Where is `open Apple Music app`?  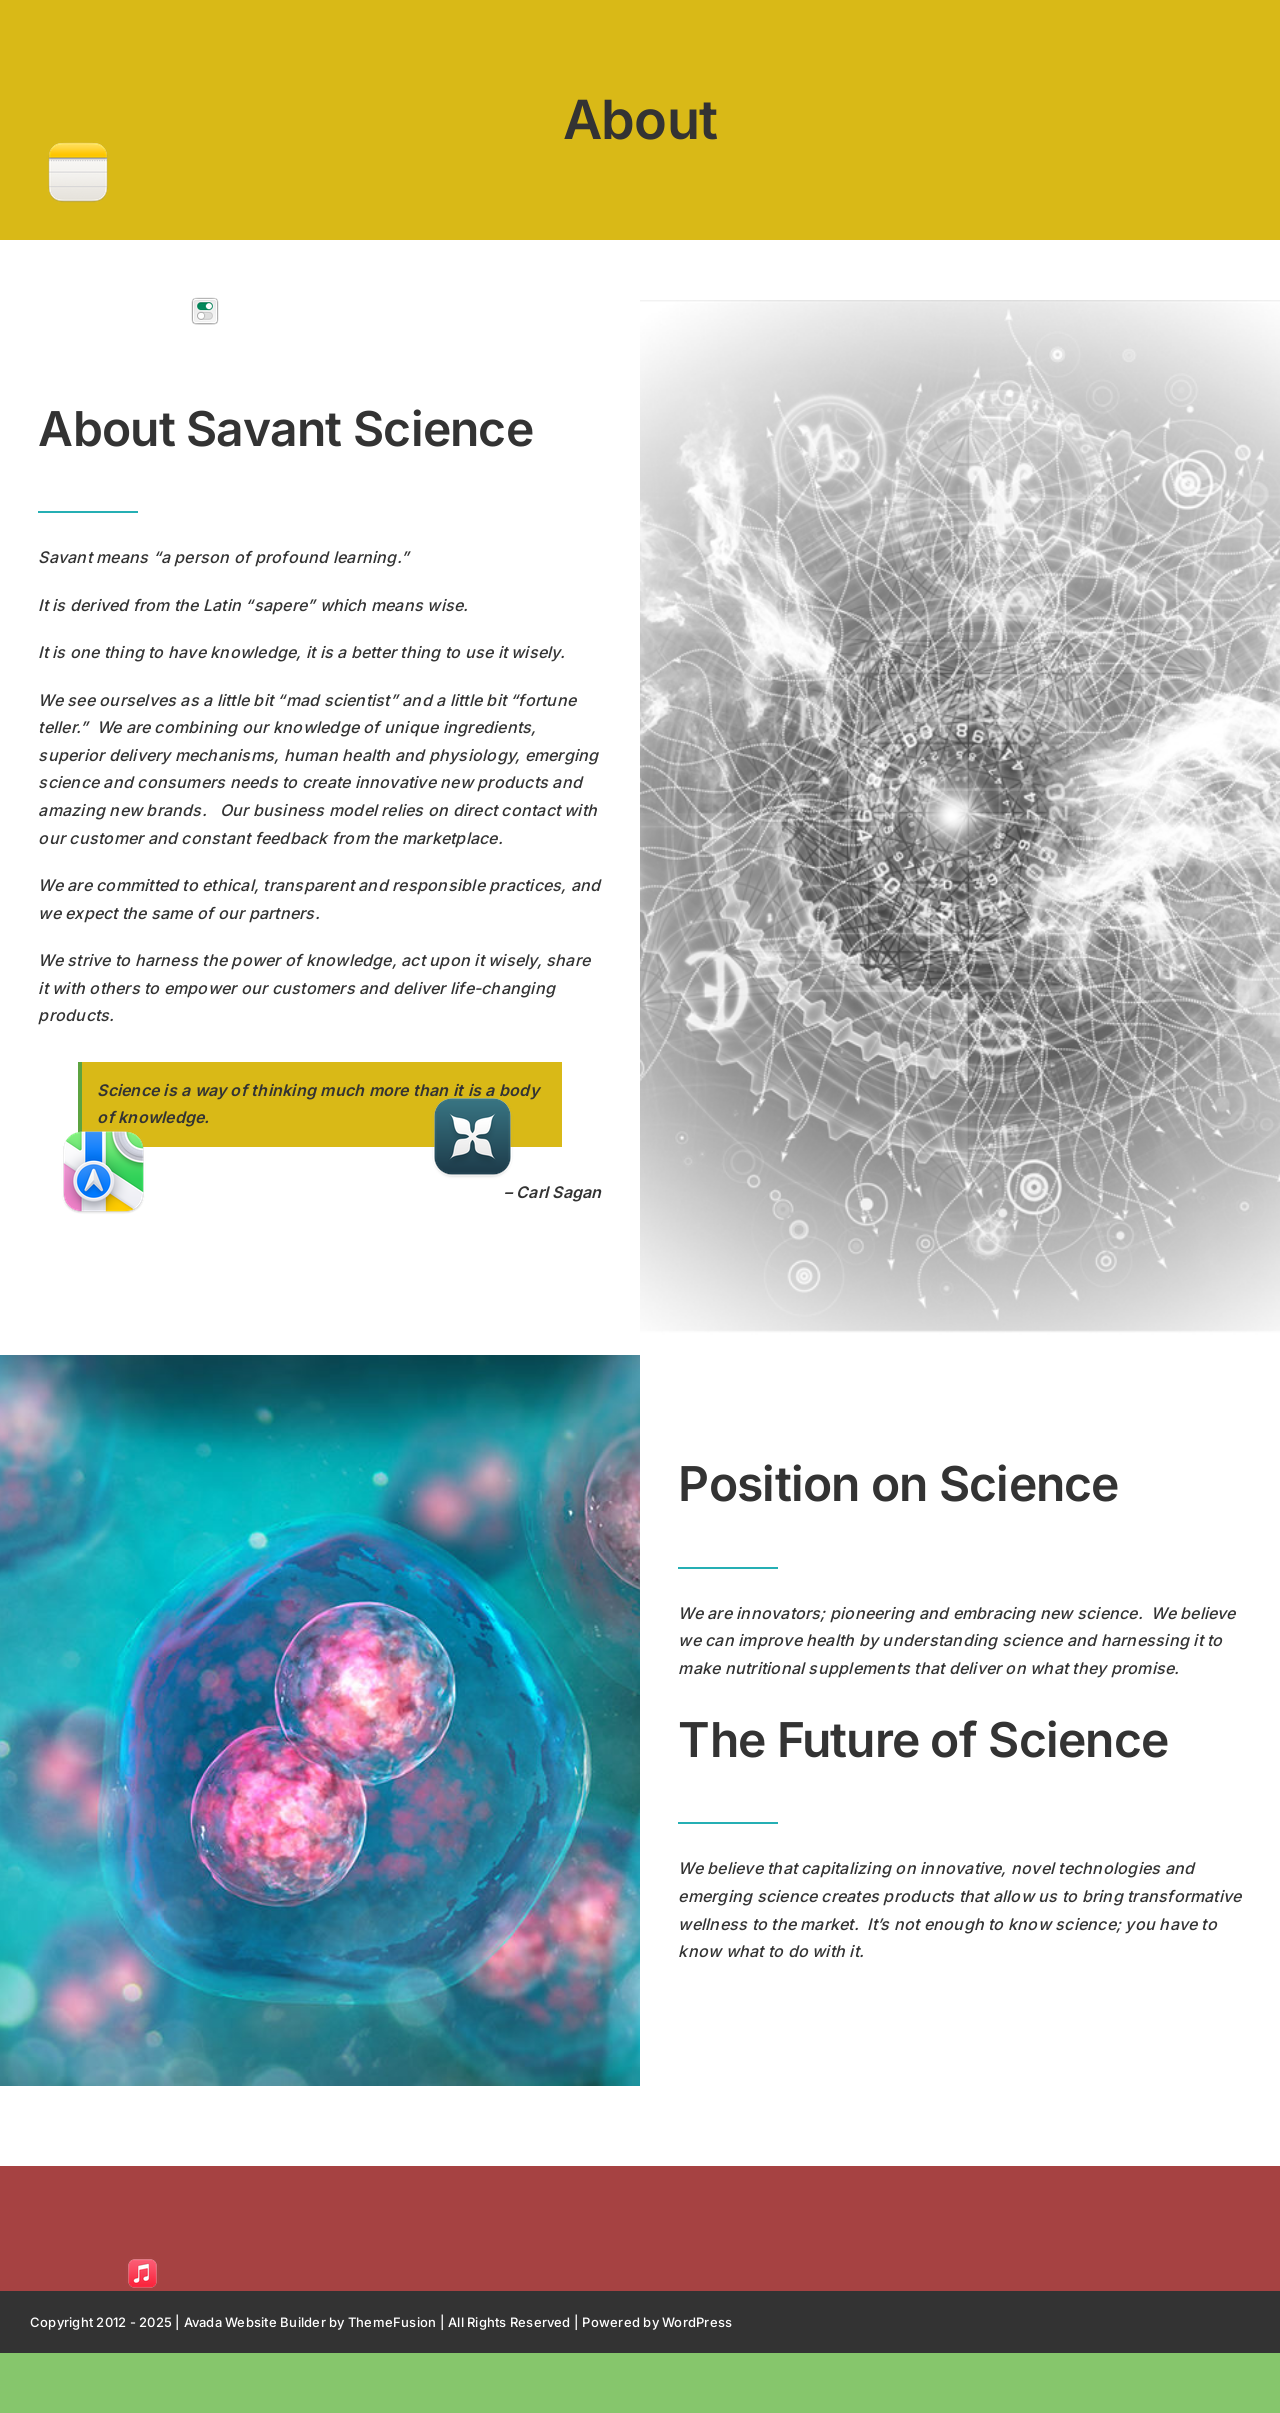 open Apple Music app is located at coordinates (142, 2273).